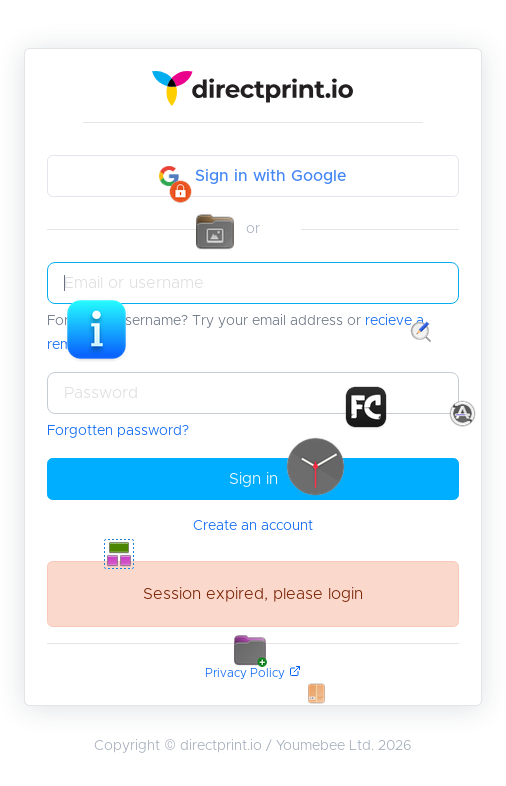 Image resolution: width=506 pixels, height=786 pixels. Describe the element at coordinates (421, 332) in the screenshot. I see `open find and replace tool` at that location.